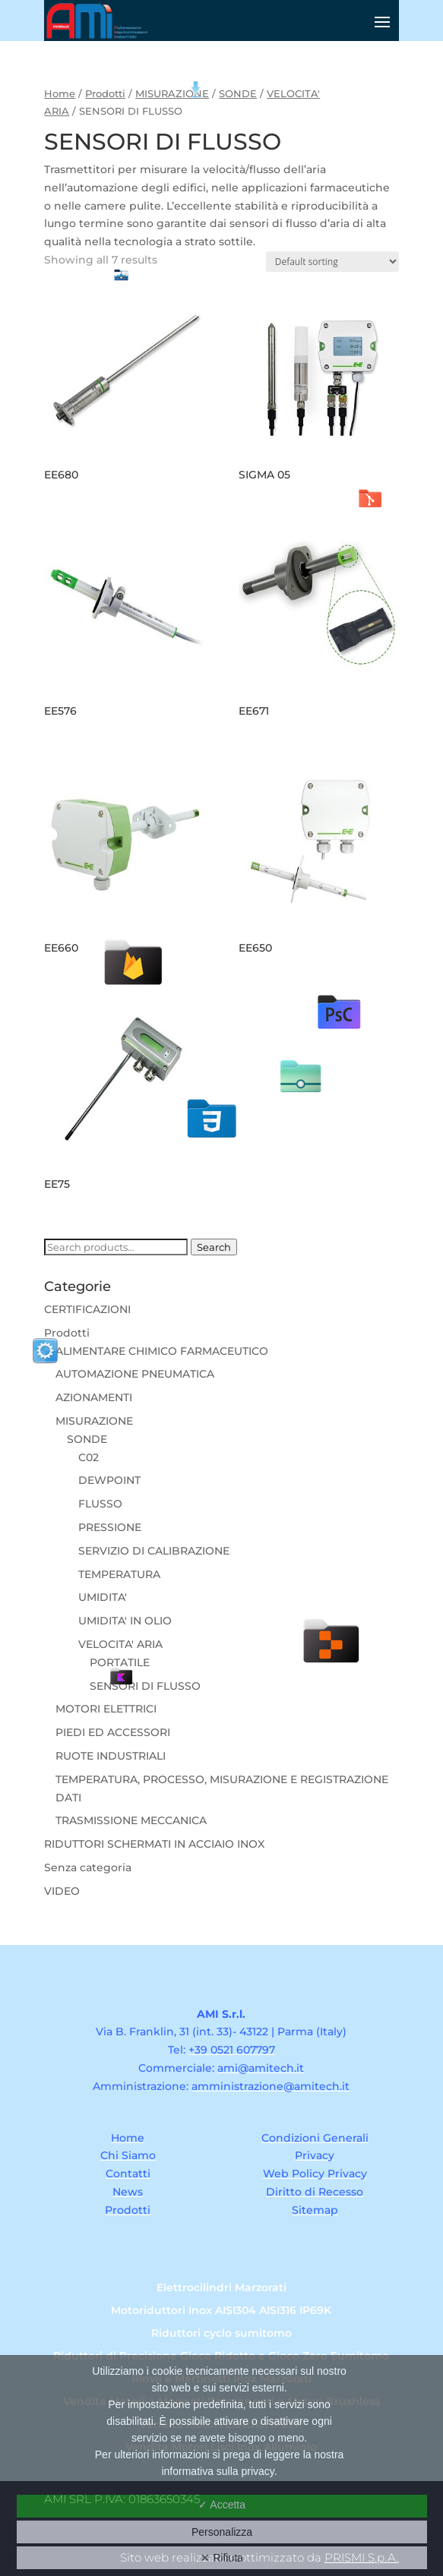 Image resolution: width=443 pixels, height=2576 pixels. I want to click on open replit project folder, so click(331, 1642).